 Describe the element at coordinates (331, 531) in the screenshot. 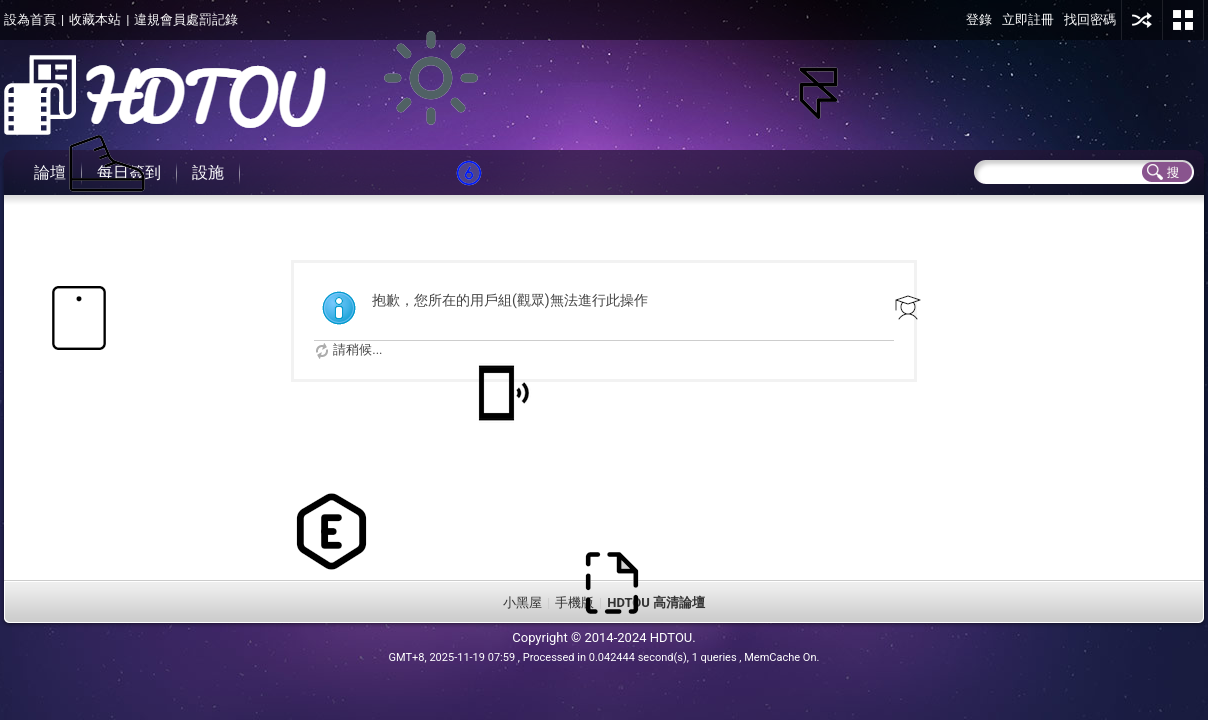

I see `app icon or logo featuring the letter E` at that location.